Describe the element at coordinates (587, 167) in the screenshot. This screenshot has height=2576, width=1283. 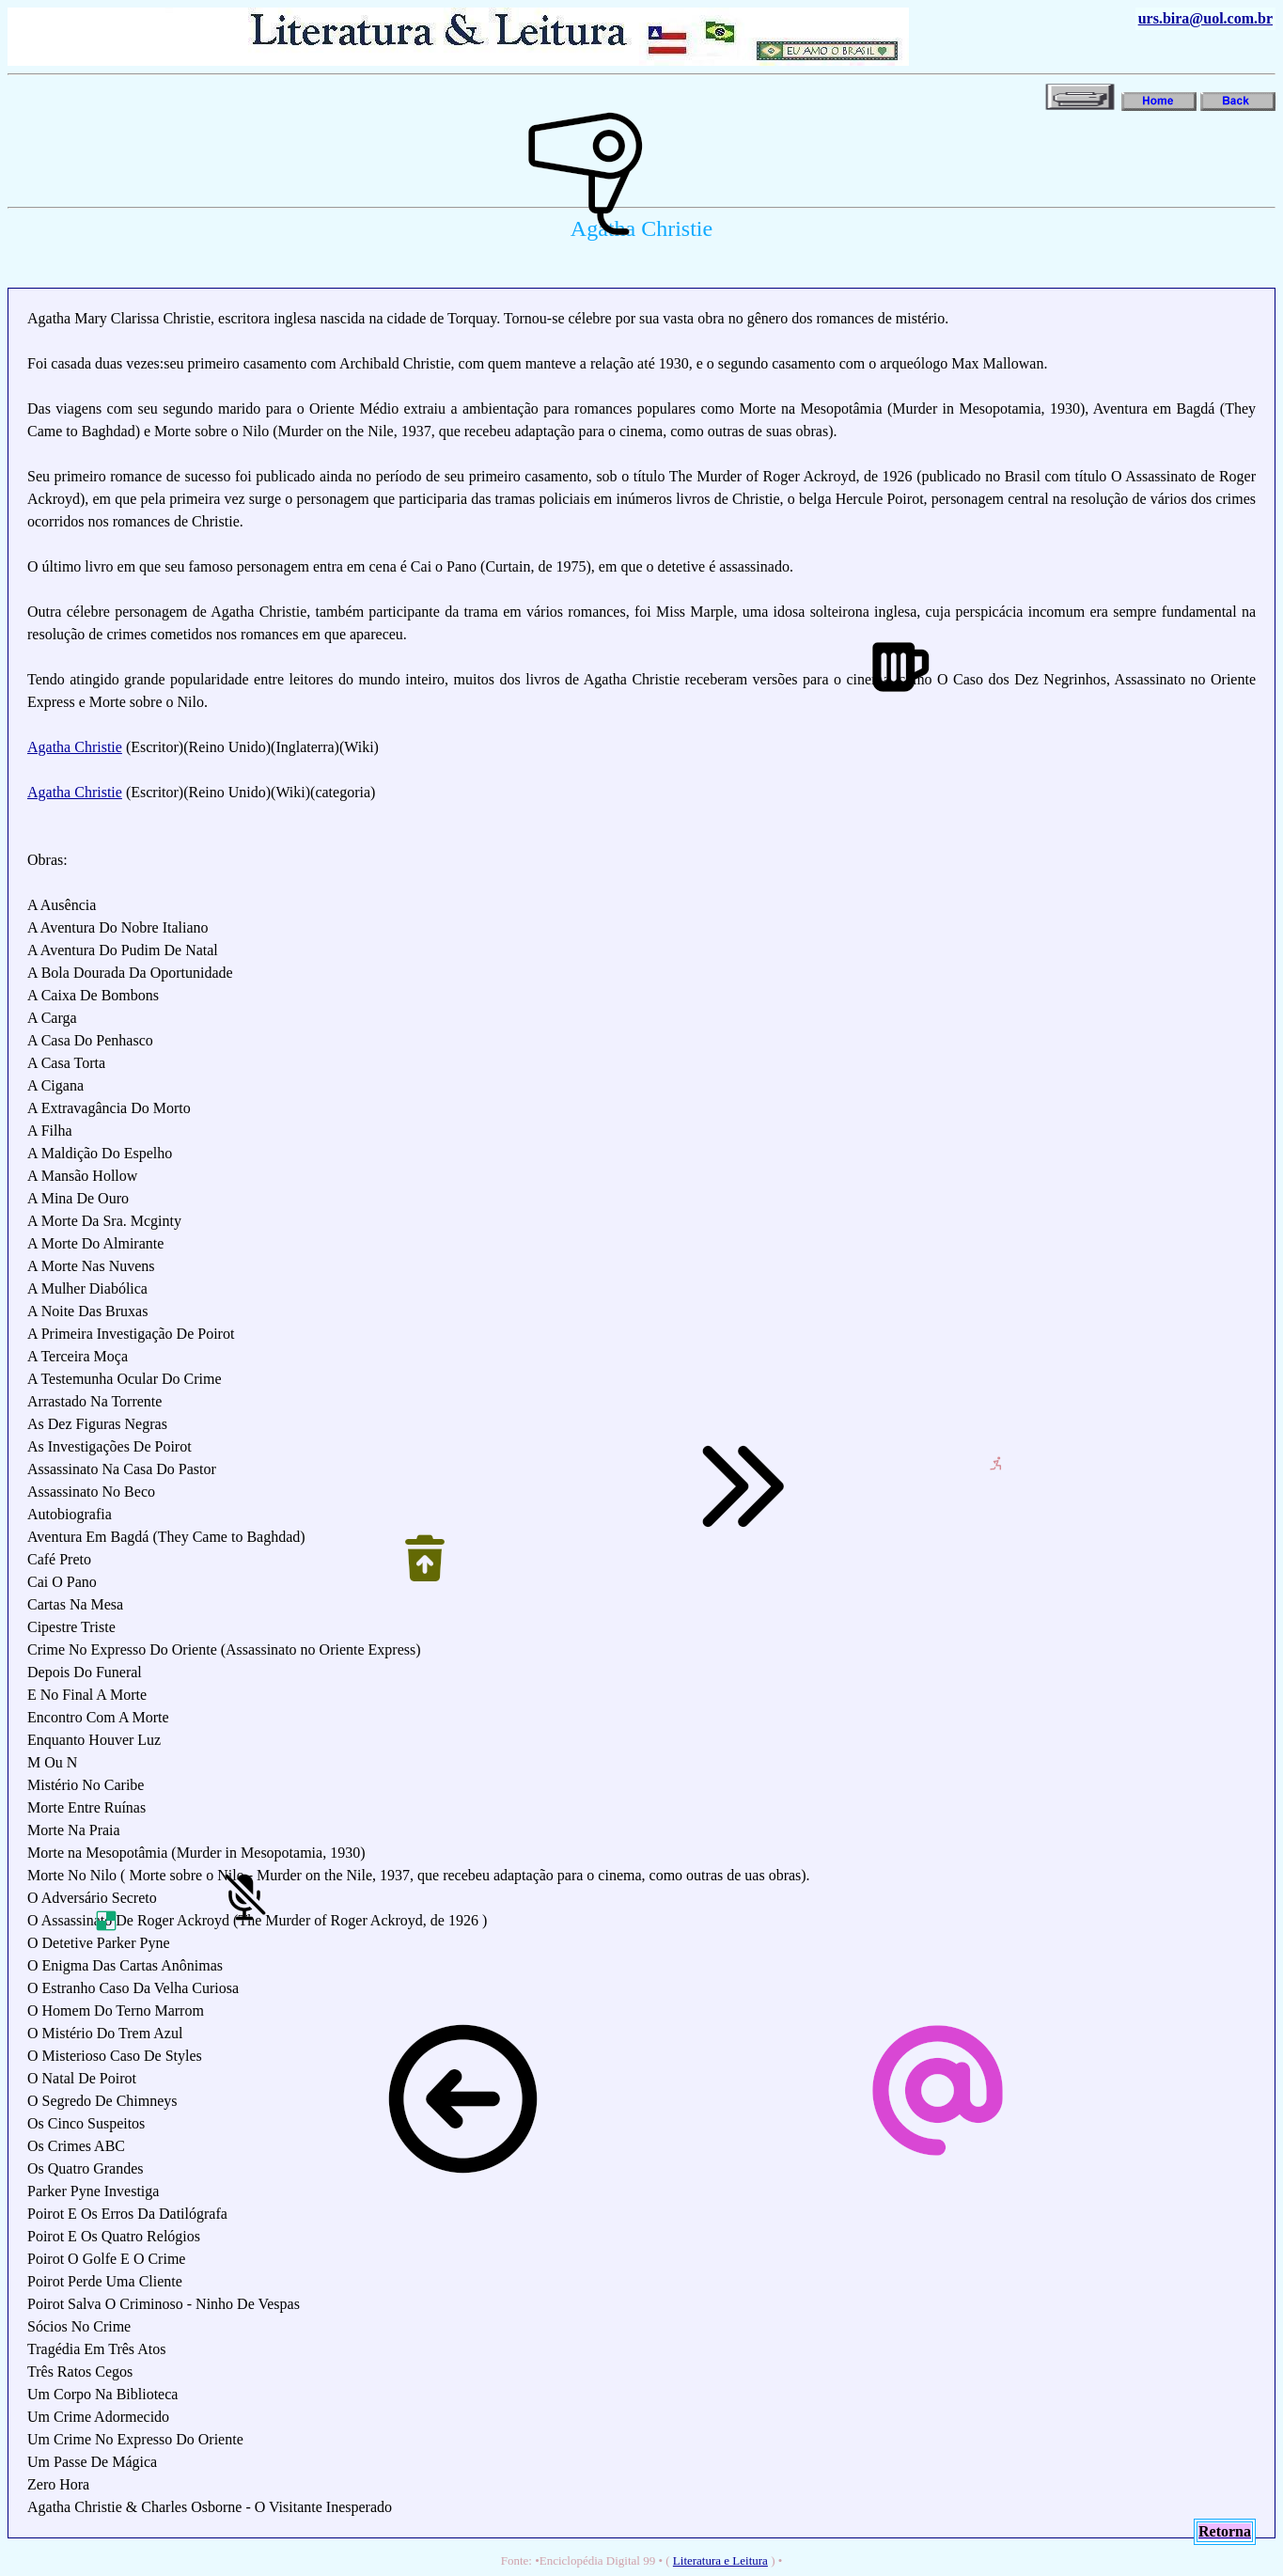
I see `hair styling or salon services` at that location.